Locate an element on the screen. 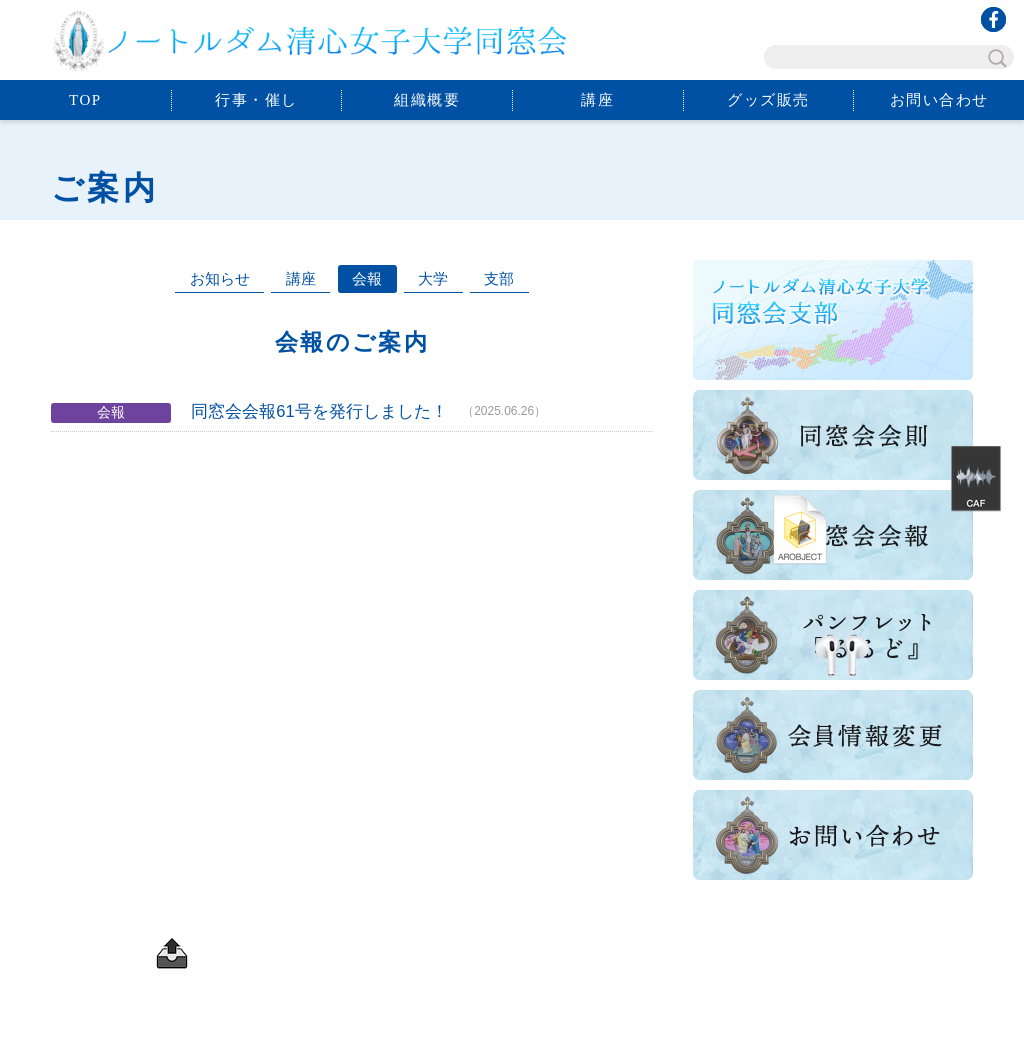  a core audio format (.caf) file in GarageBand is located at coordinates (976, 480).